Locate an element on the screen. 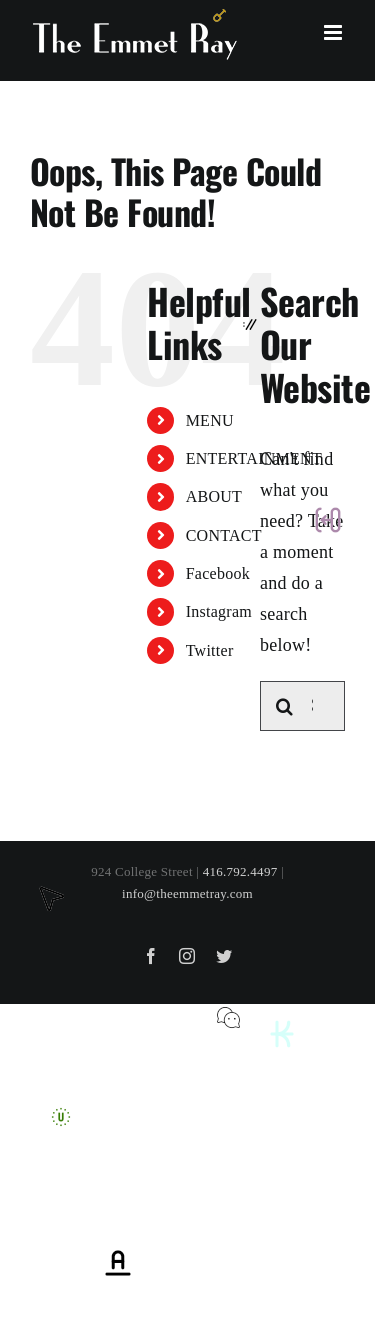 The image size is (375, 1344). indicates a pending or unverified user account is located at coordinates (61, 1117).